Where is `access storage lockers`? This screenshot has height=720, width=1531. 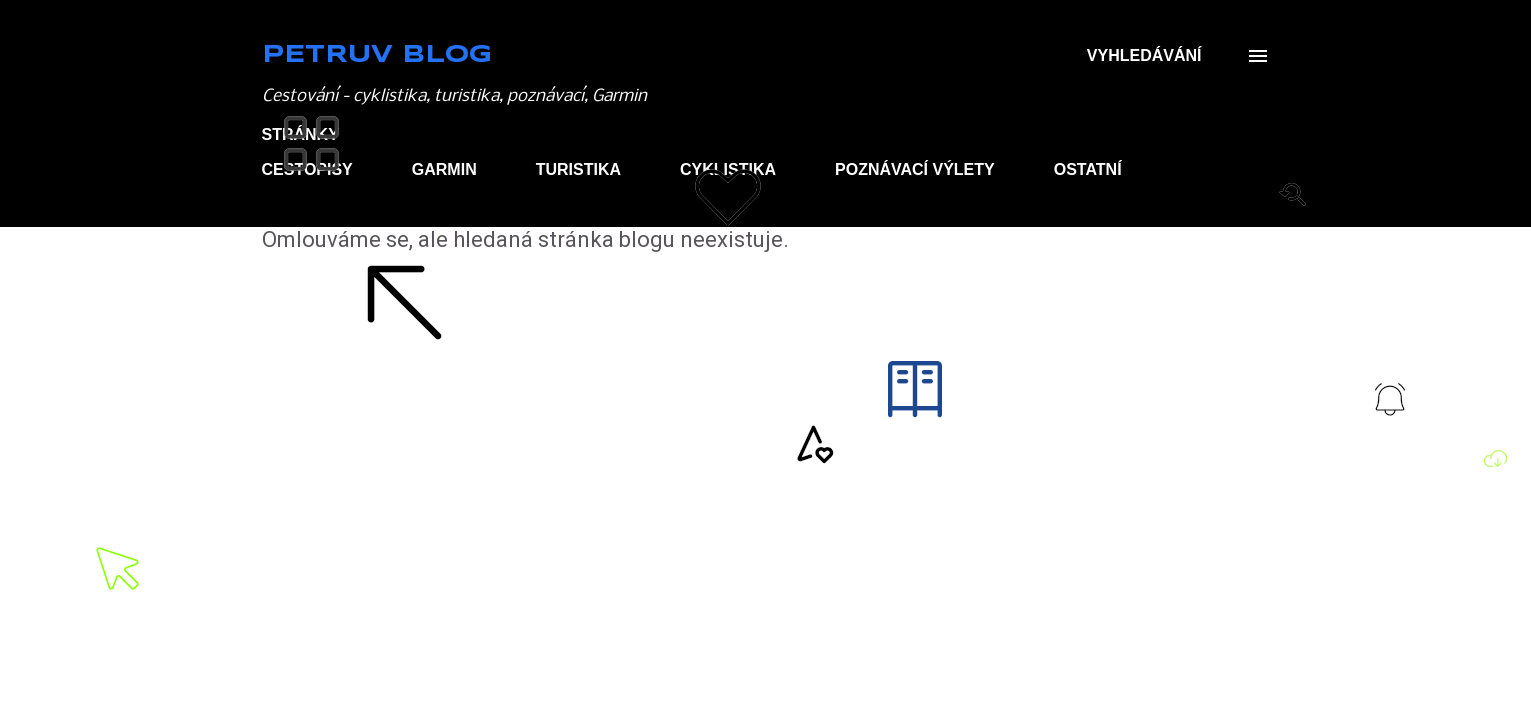 access storage lockers is located at coordinates (915, 388).